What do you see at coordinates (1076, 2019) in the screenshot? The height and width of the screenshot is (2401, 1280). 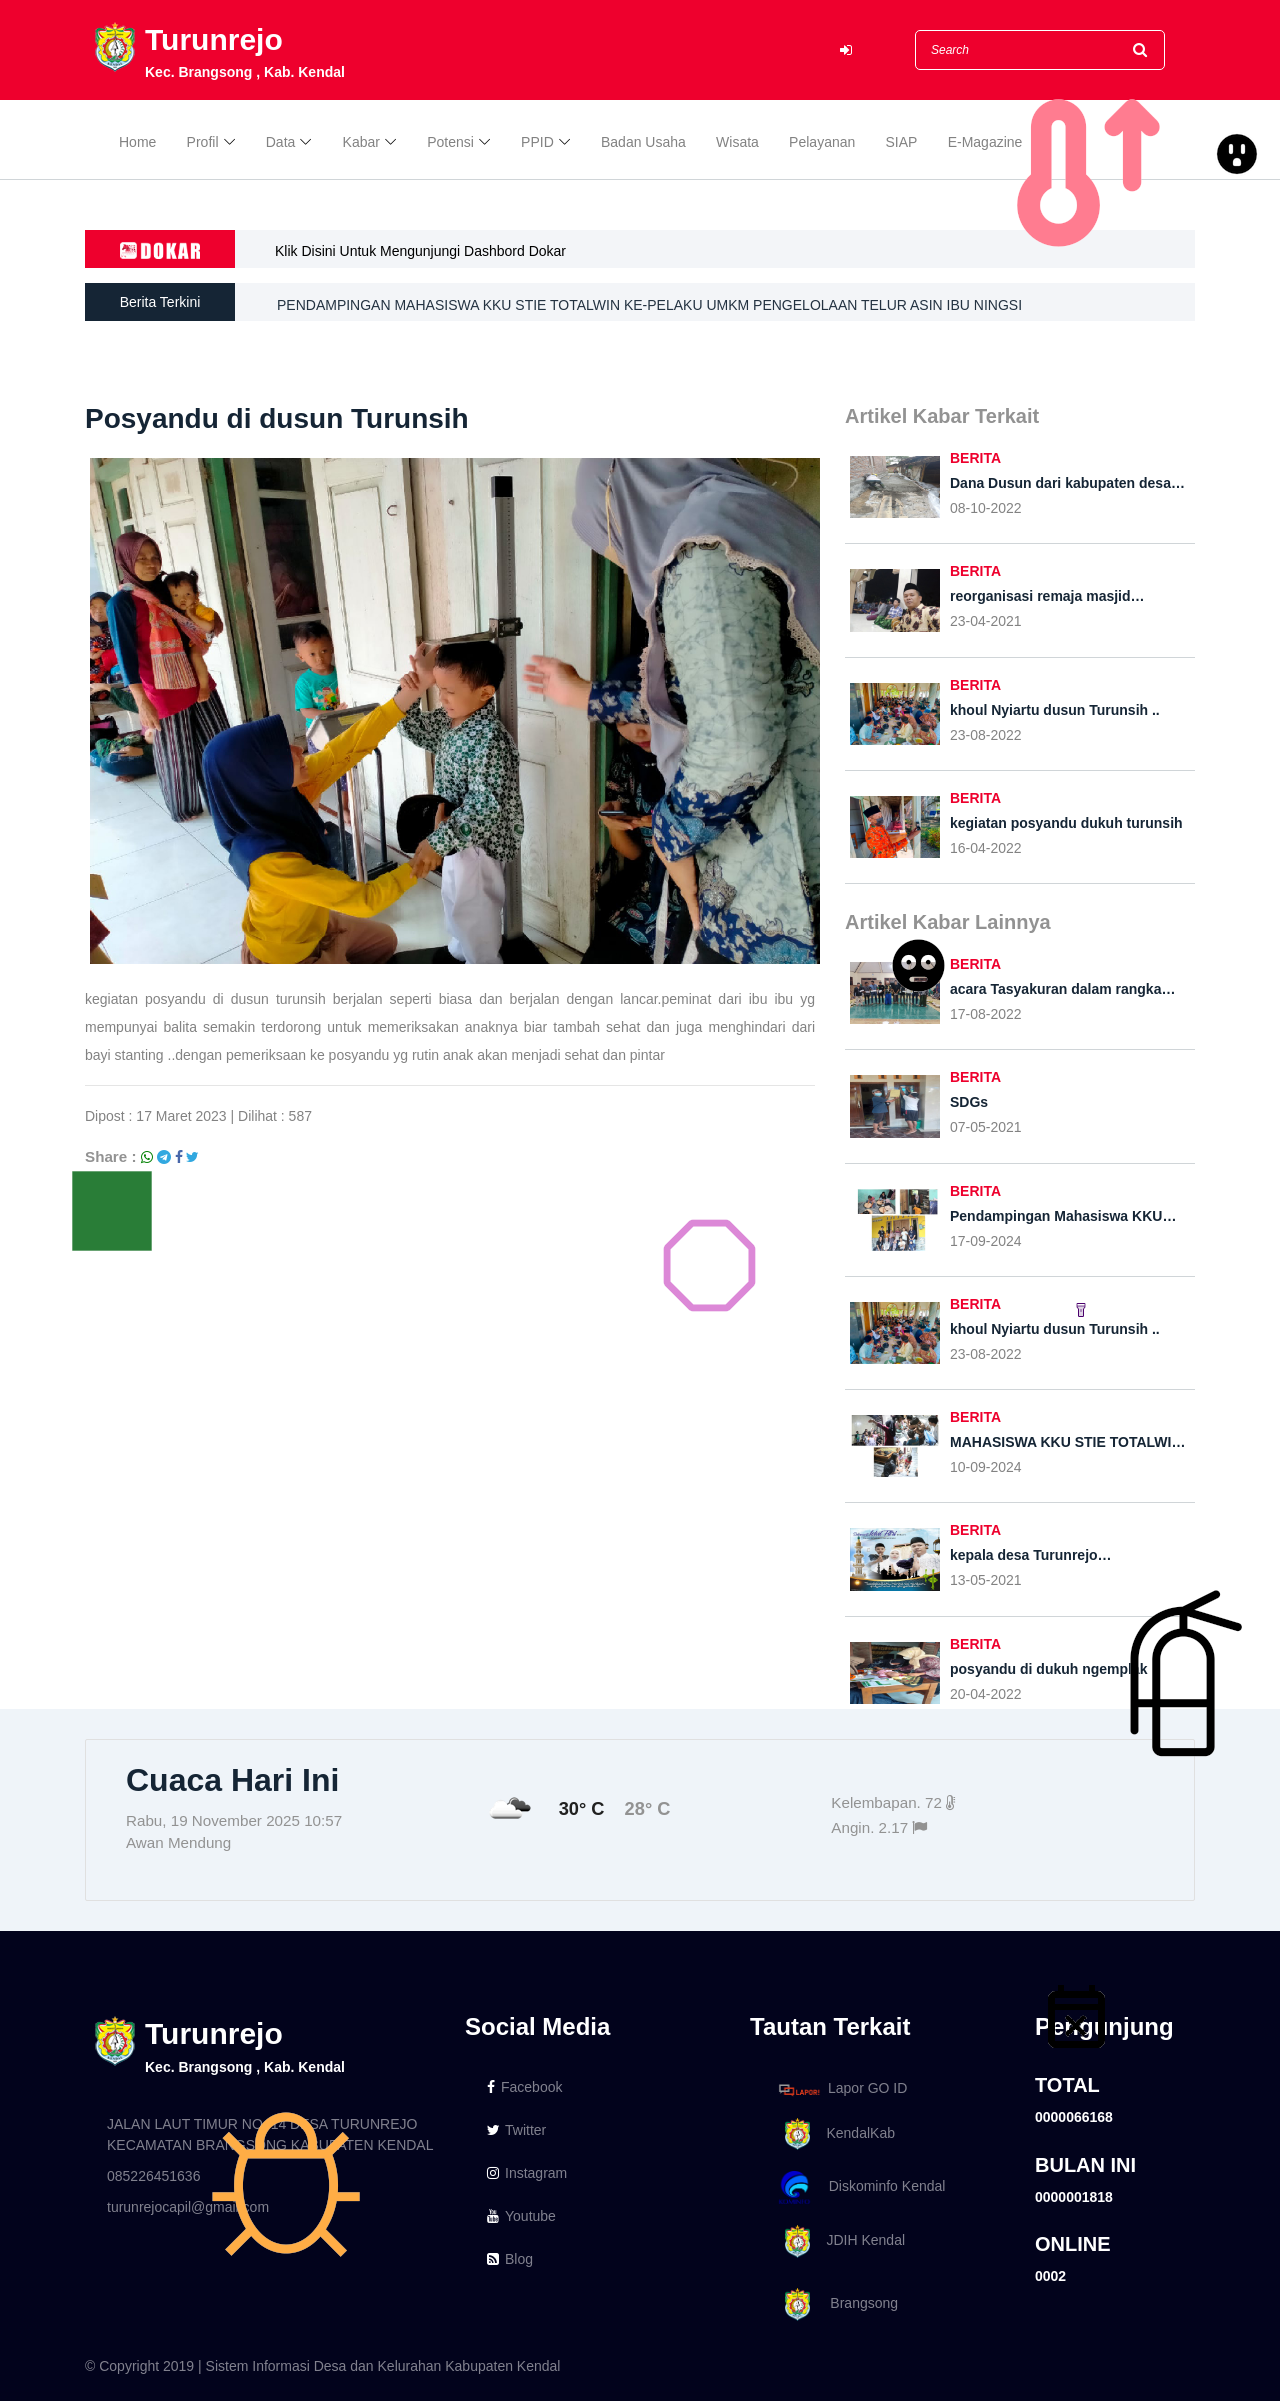 I see `indicates a cancelled or unavailable event` at bounding box center [1076, 2019].